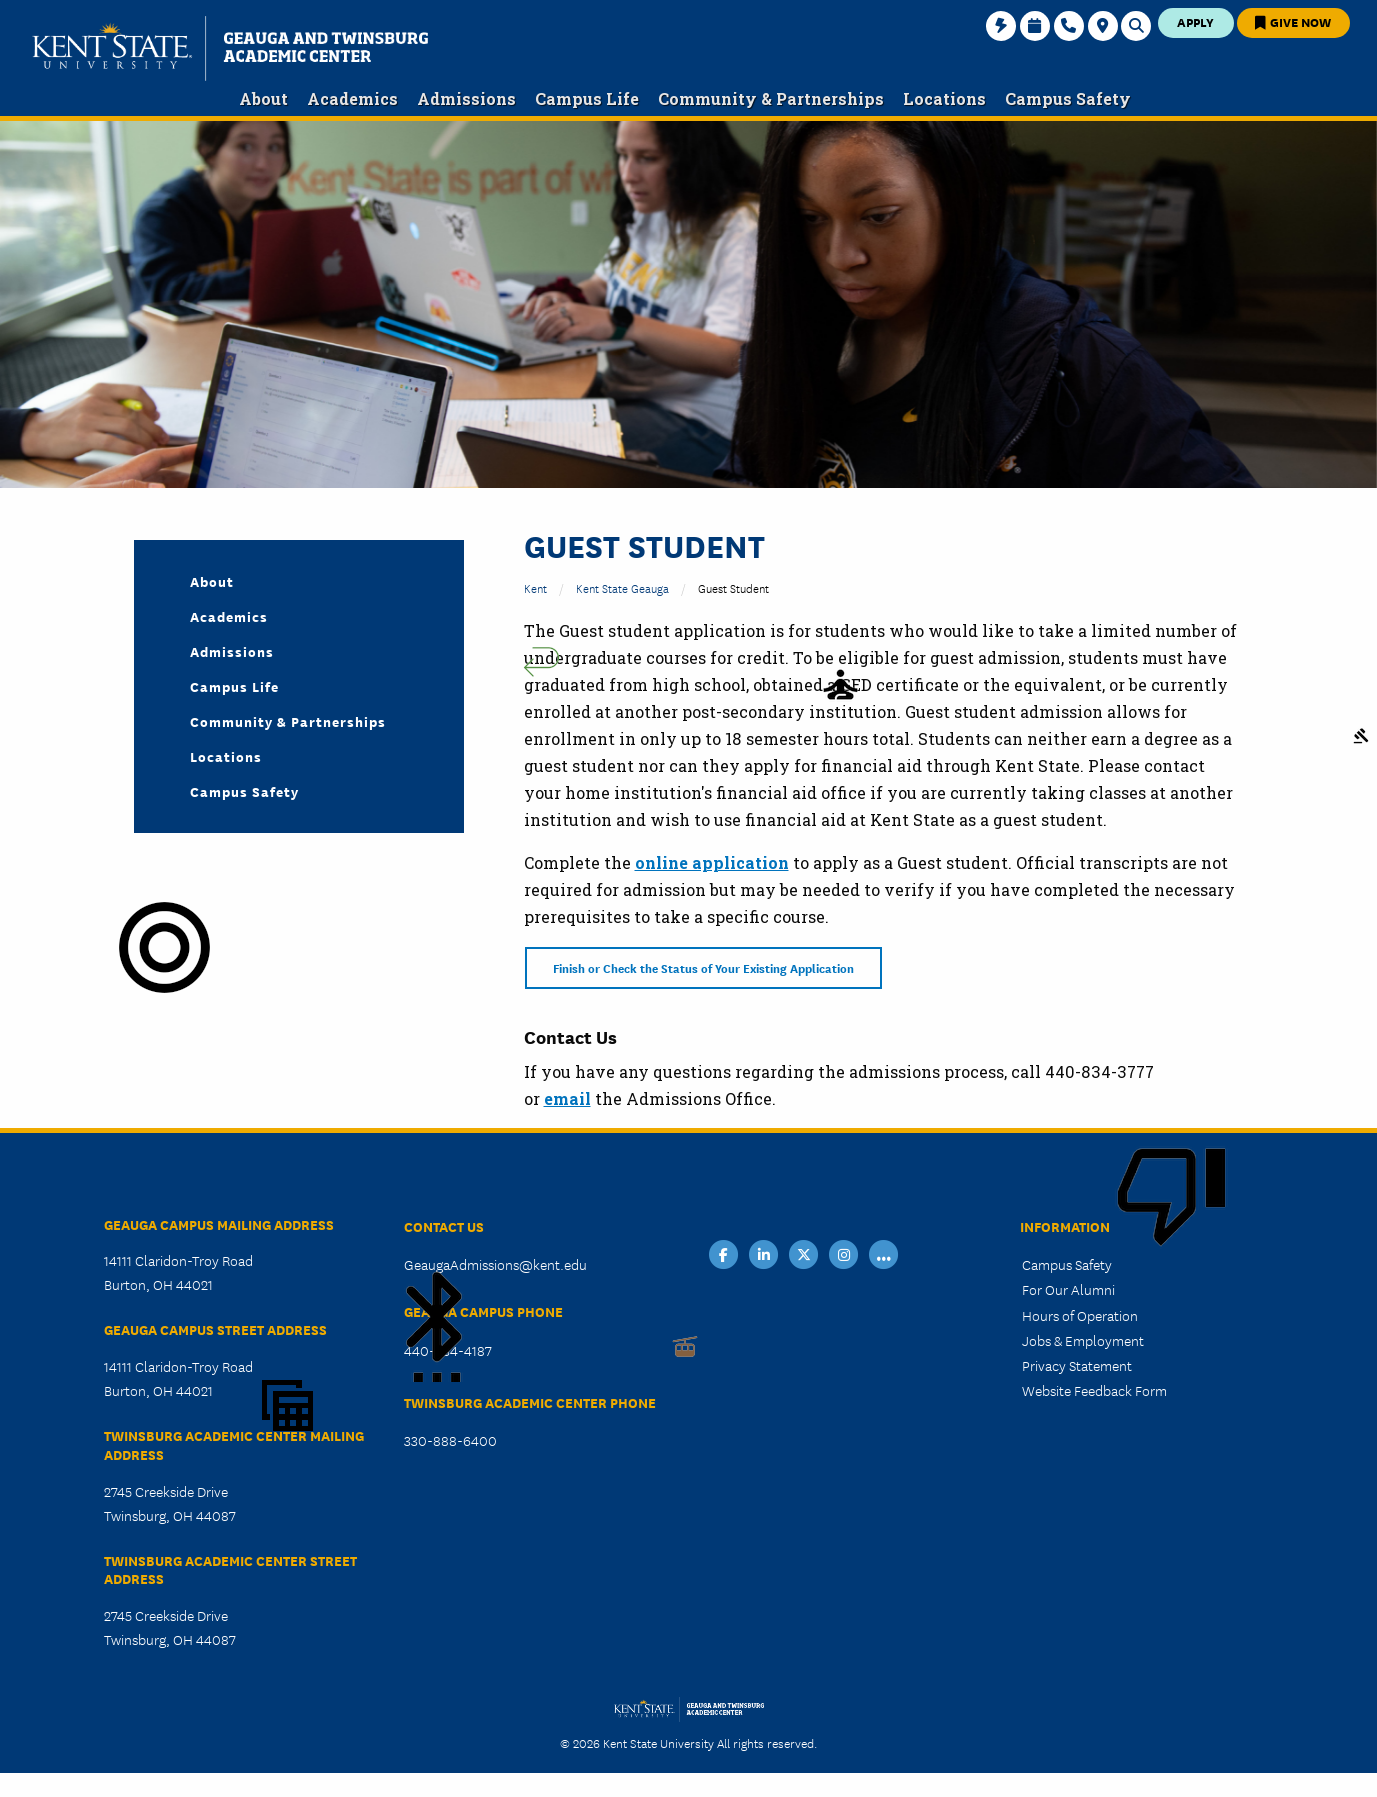  Describe the element at coordinates (437, 1326) in the screenshot. I see `access bluetooth settings` at that location.